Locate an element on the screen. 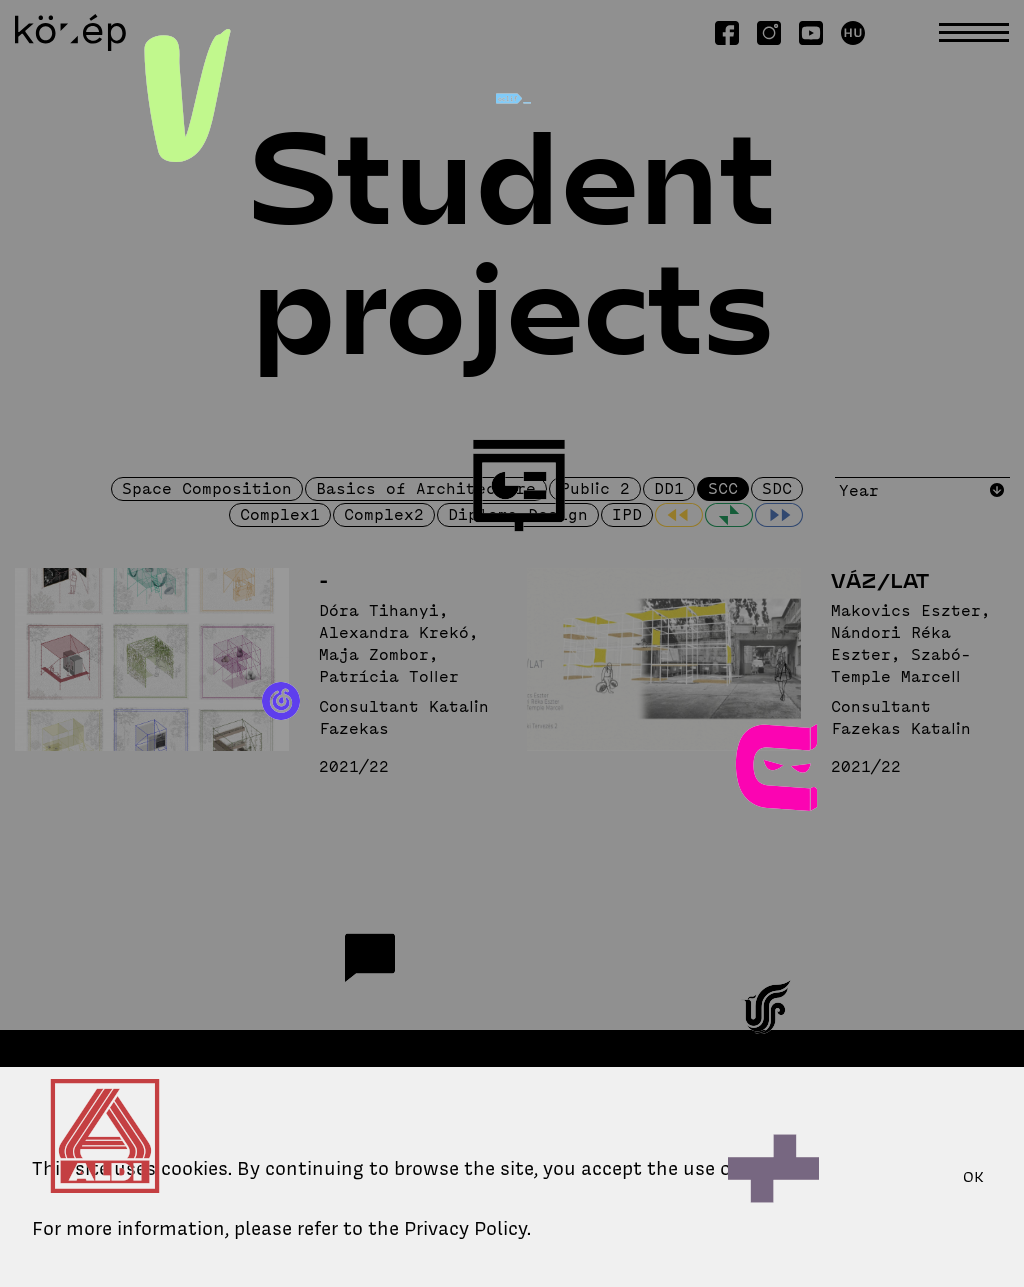  aldi nord company logo is located at coordinates (105, 1136).